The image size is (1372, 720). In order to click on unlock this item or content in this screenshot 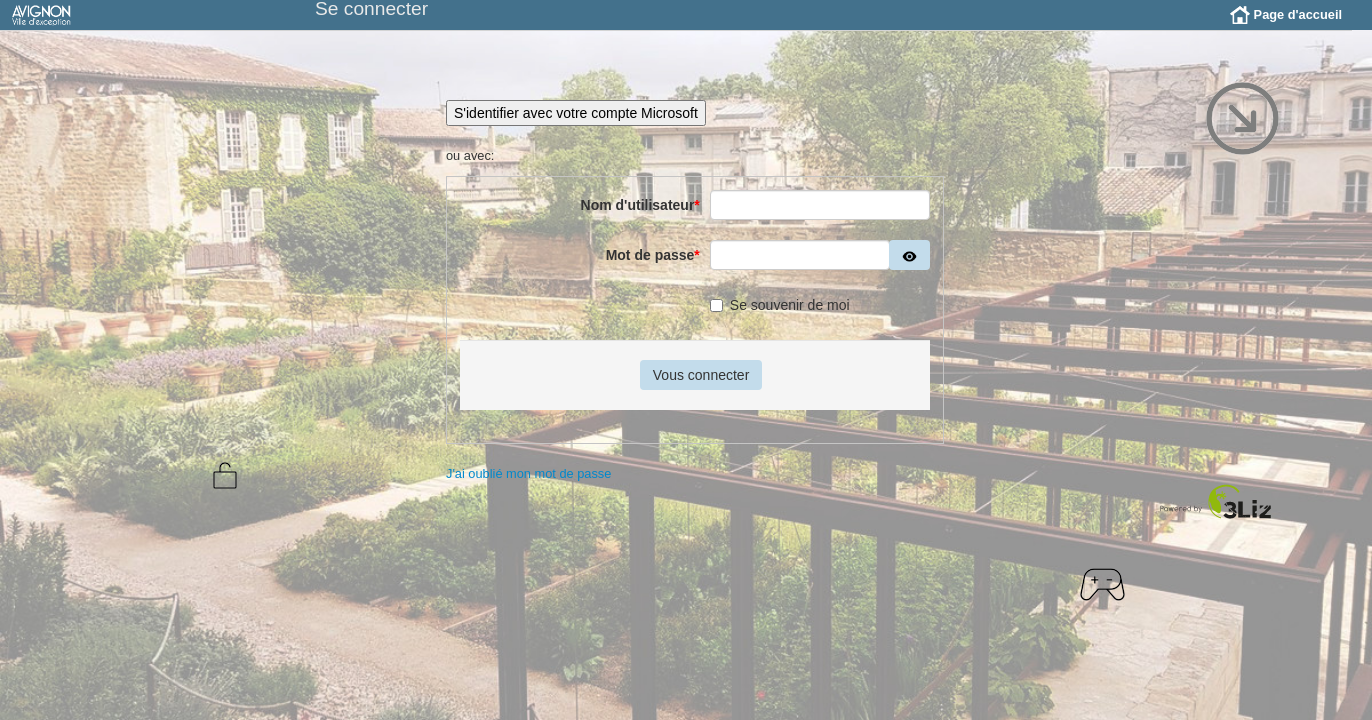, I will do `click(225, 477)`.